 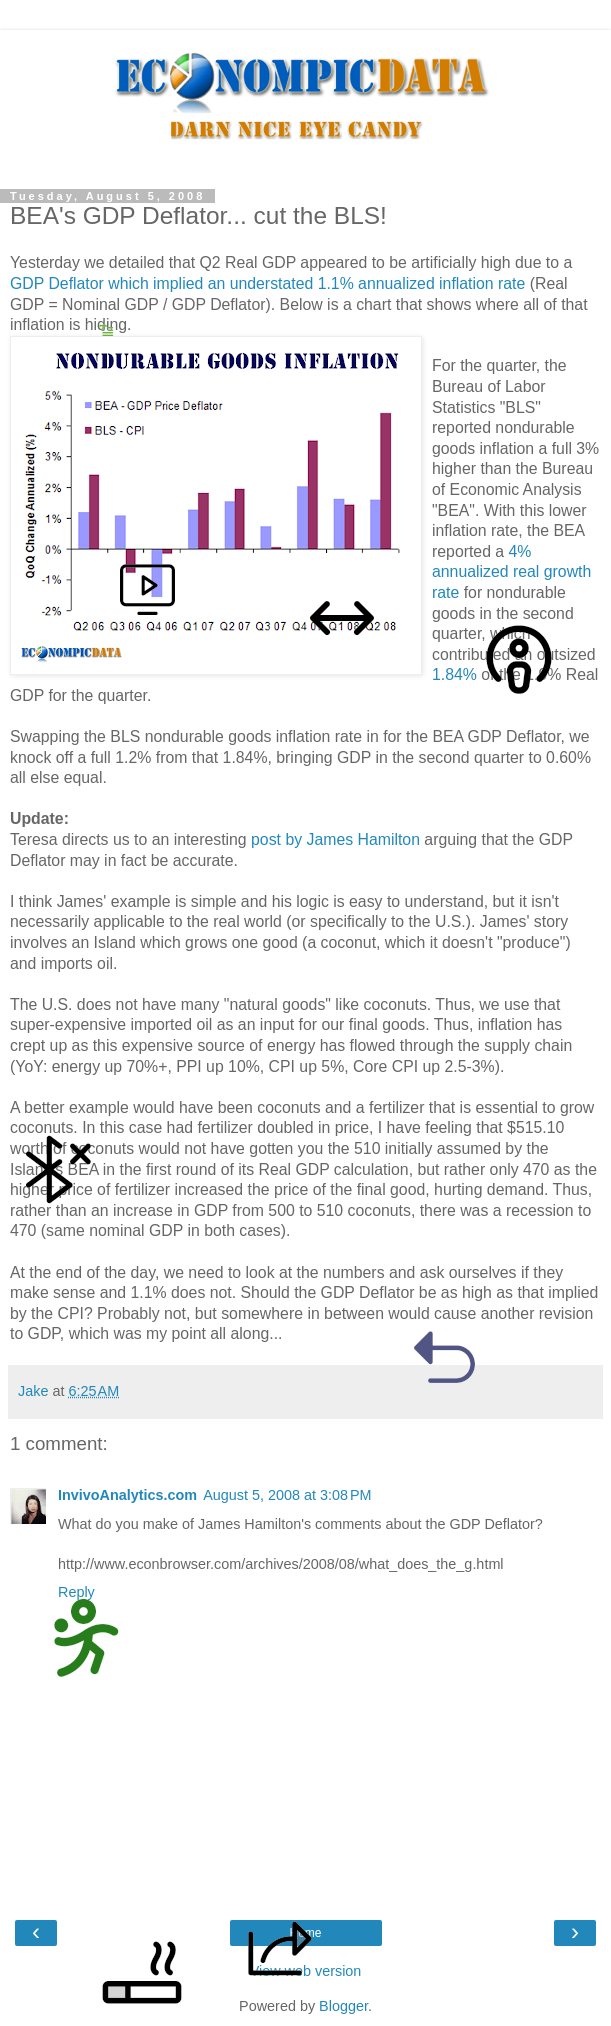 What do you see at coordinates (142, 1981) in the screenshot?
I see `indicates a designated smoking area` at bounding box center [142, 1981].